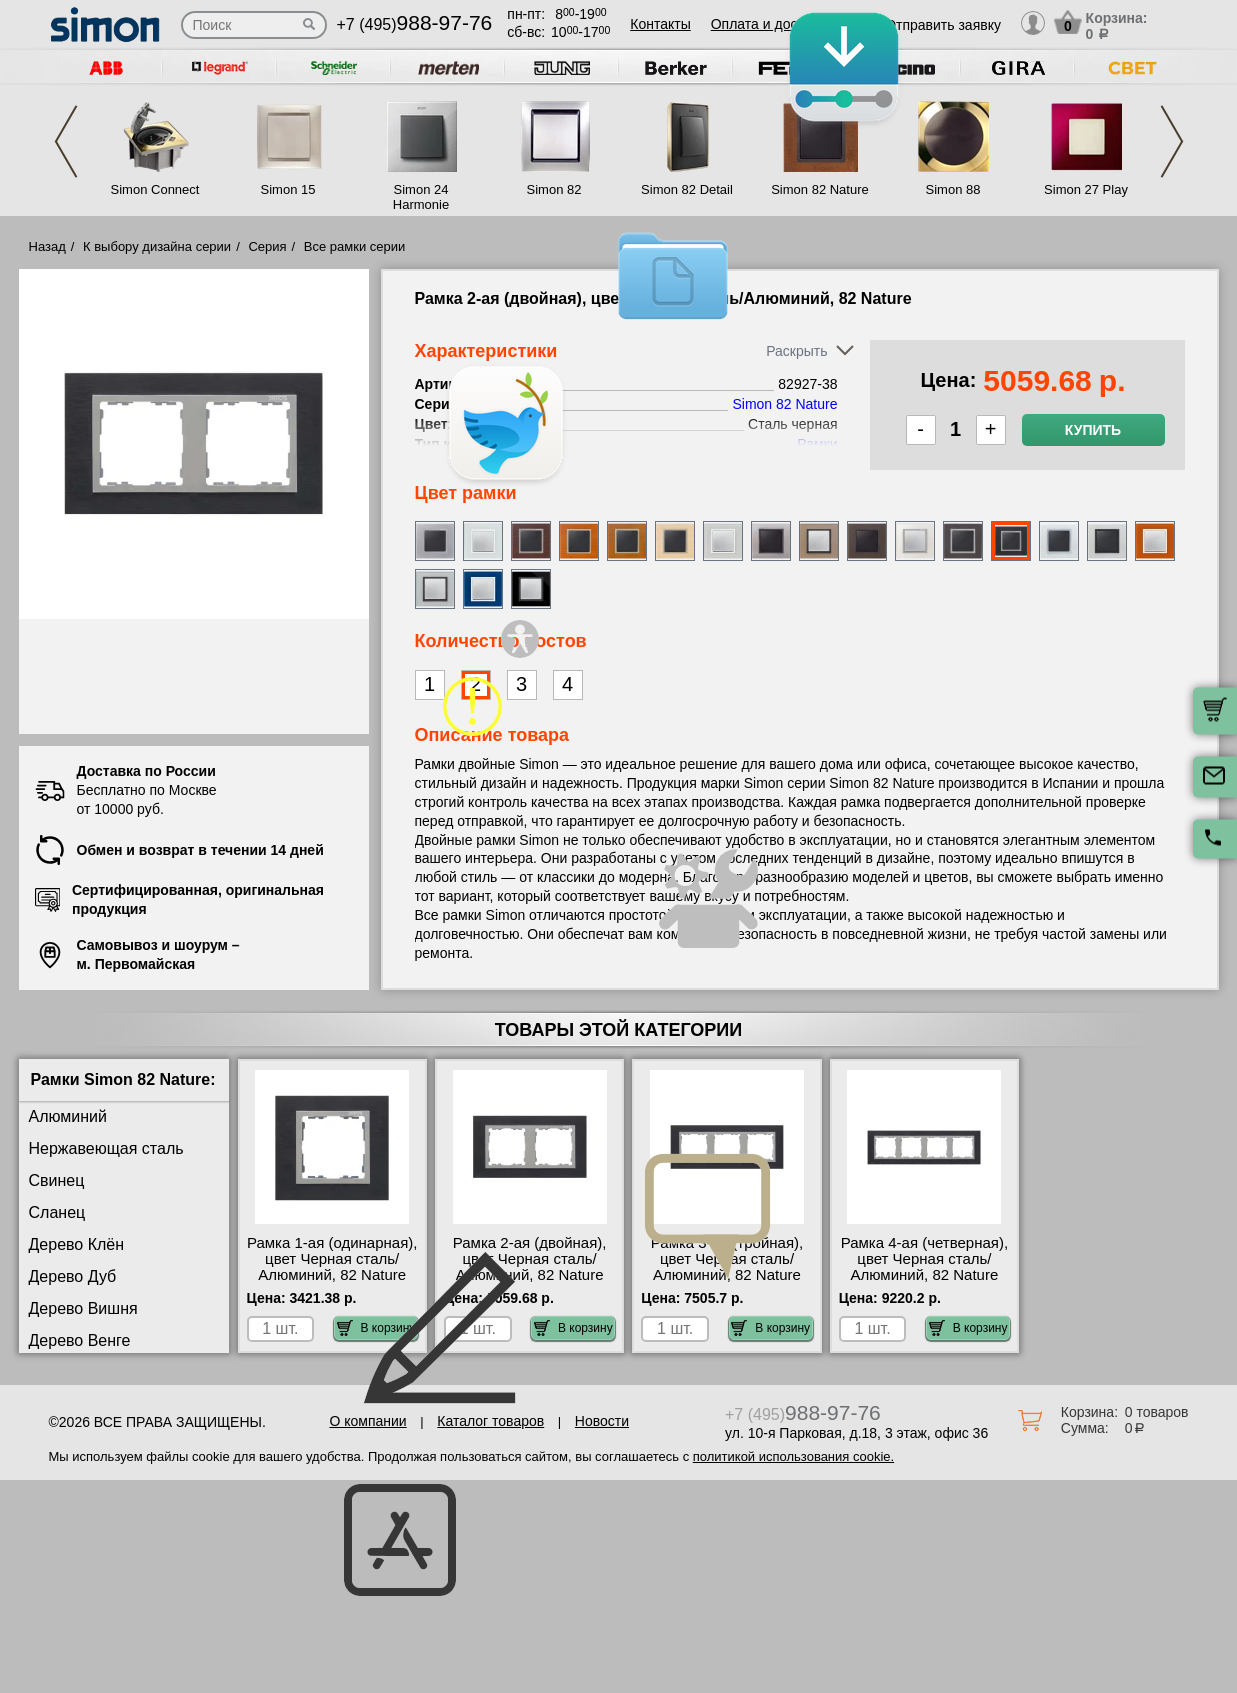 The height and width of the screenshot is (1693, 1237). What do you see at coordinates (708, 898) in the screenshot?
I see `access miscellaneous settings or preferences` at bounding box center [708, 898].